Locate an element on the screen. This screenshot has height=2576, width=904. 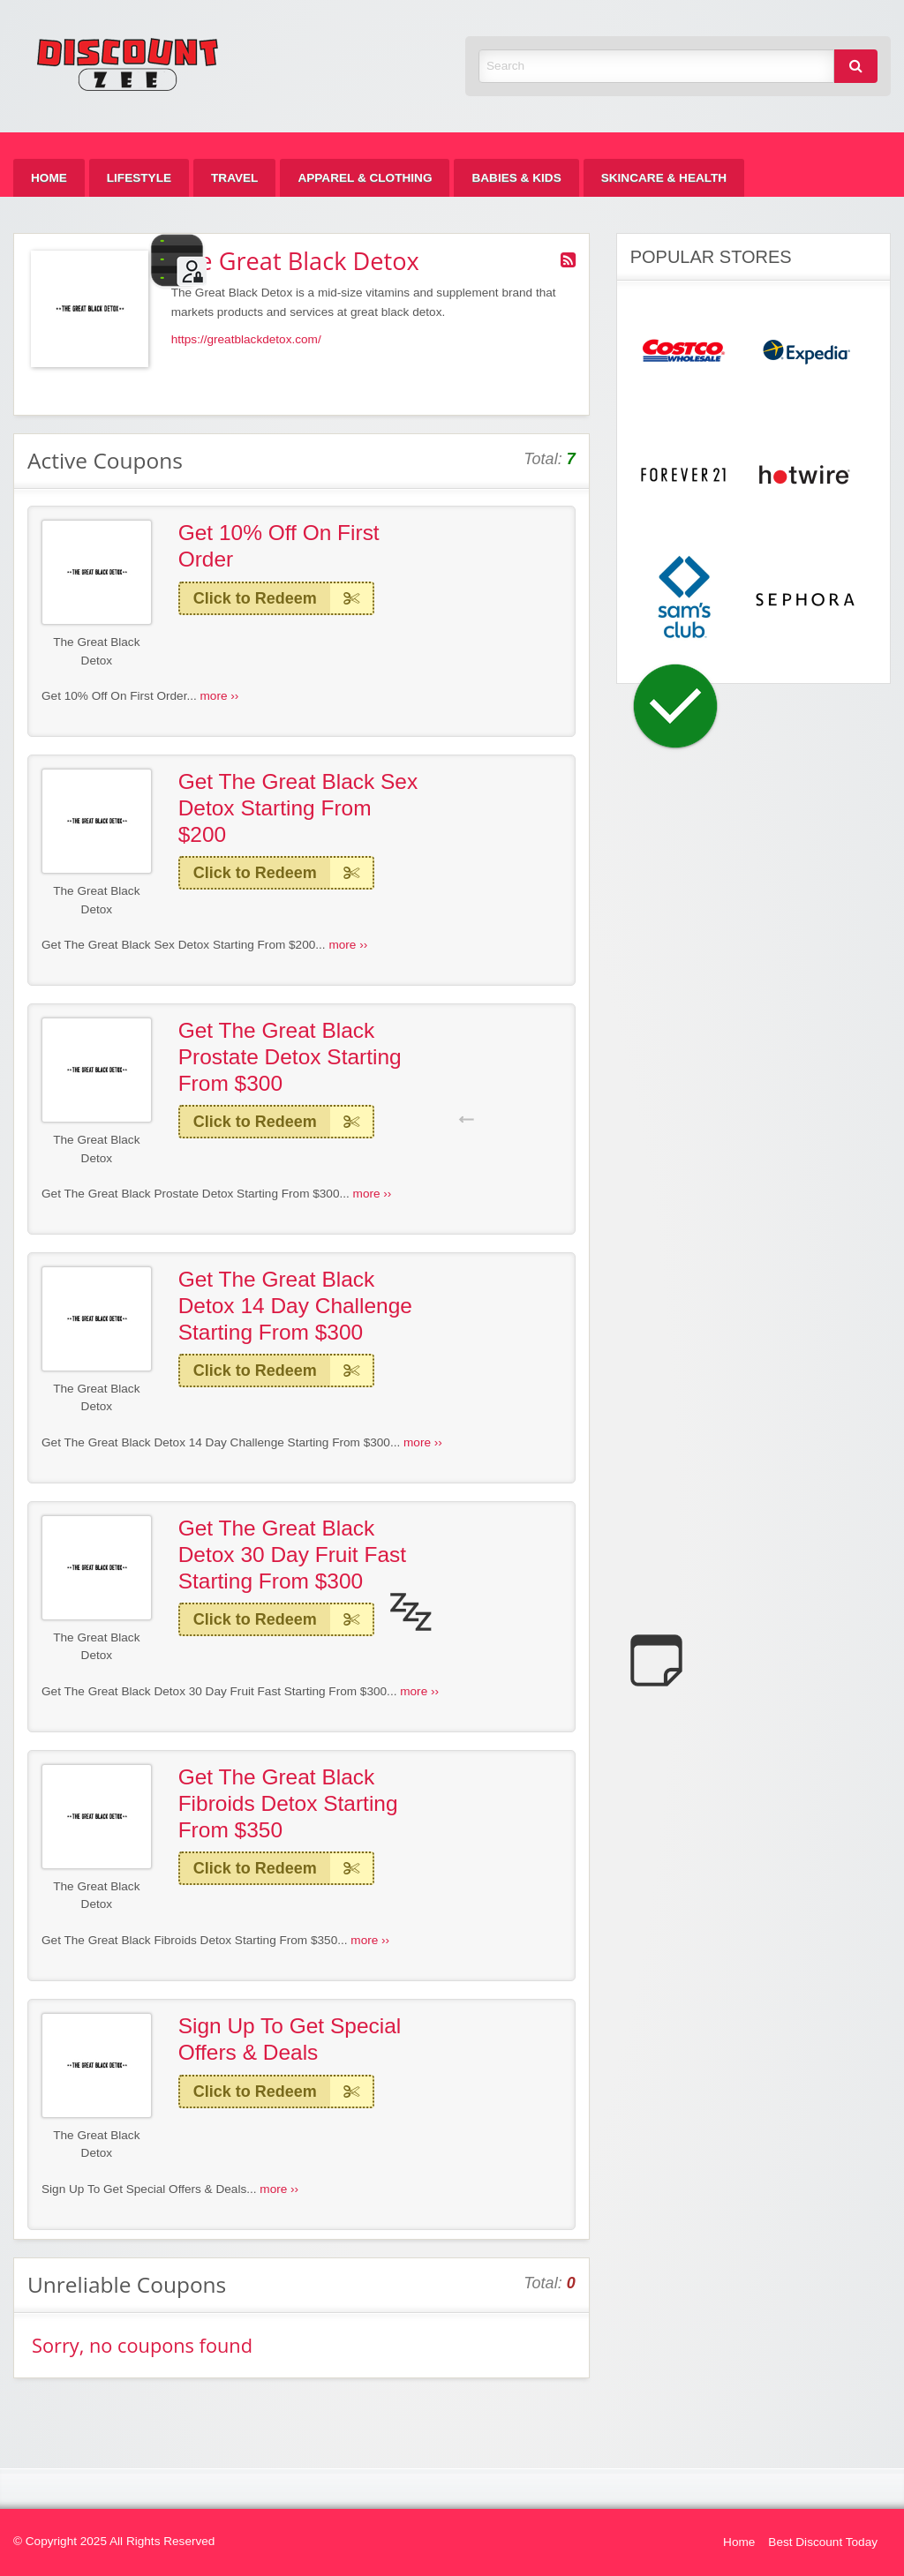
access desktop widgets or desklets is located at coordinates (656, 1660).